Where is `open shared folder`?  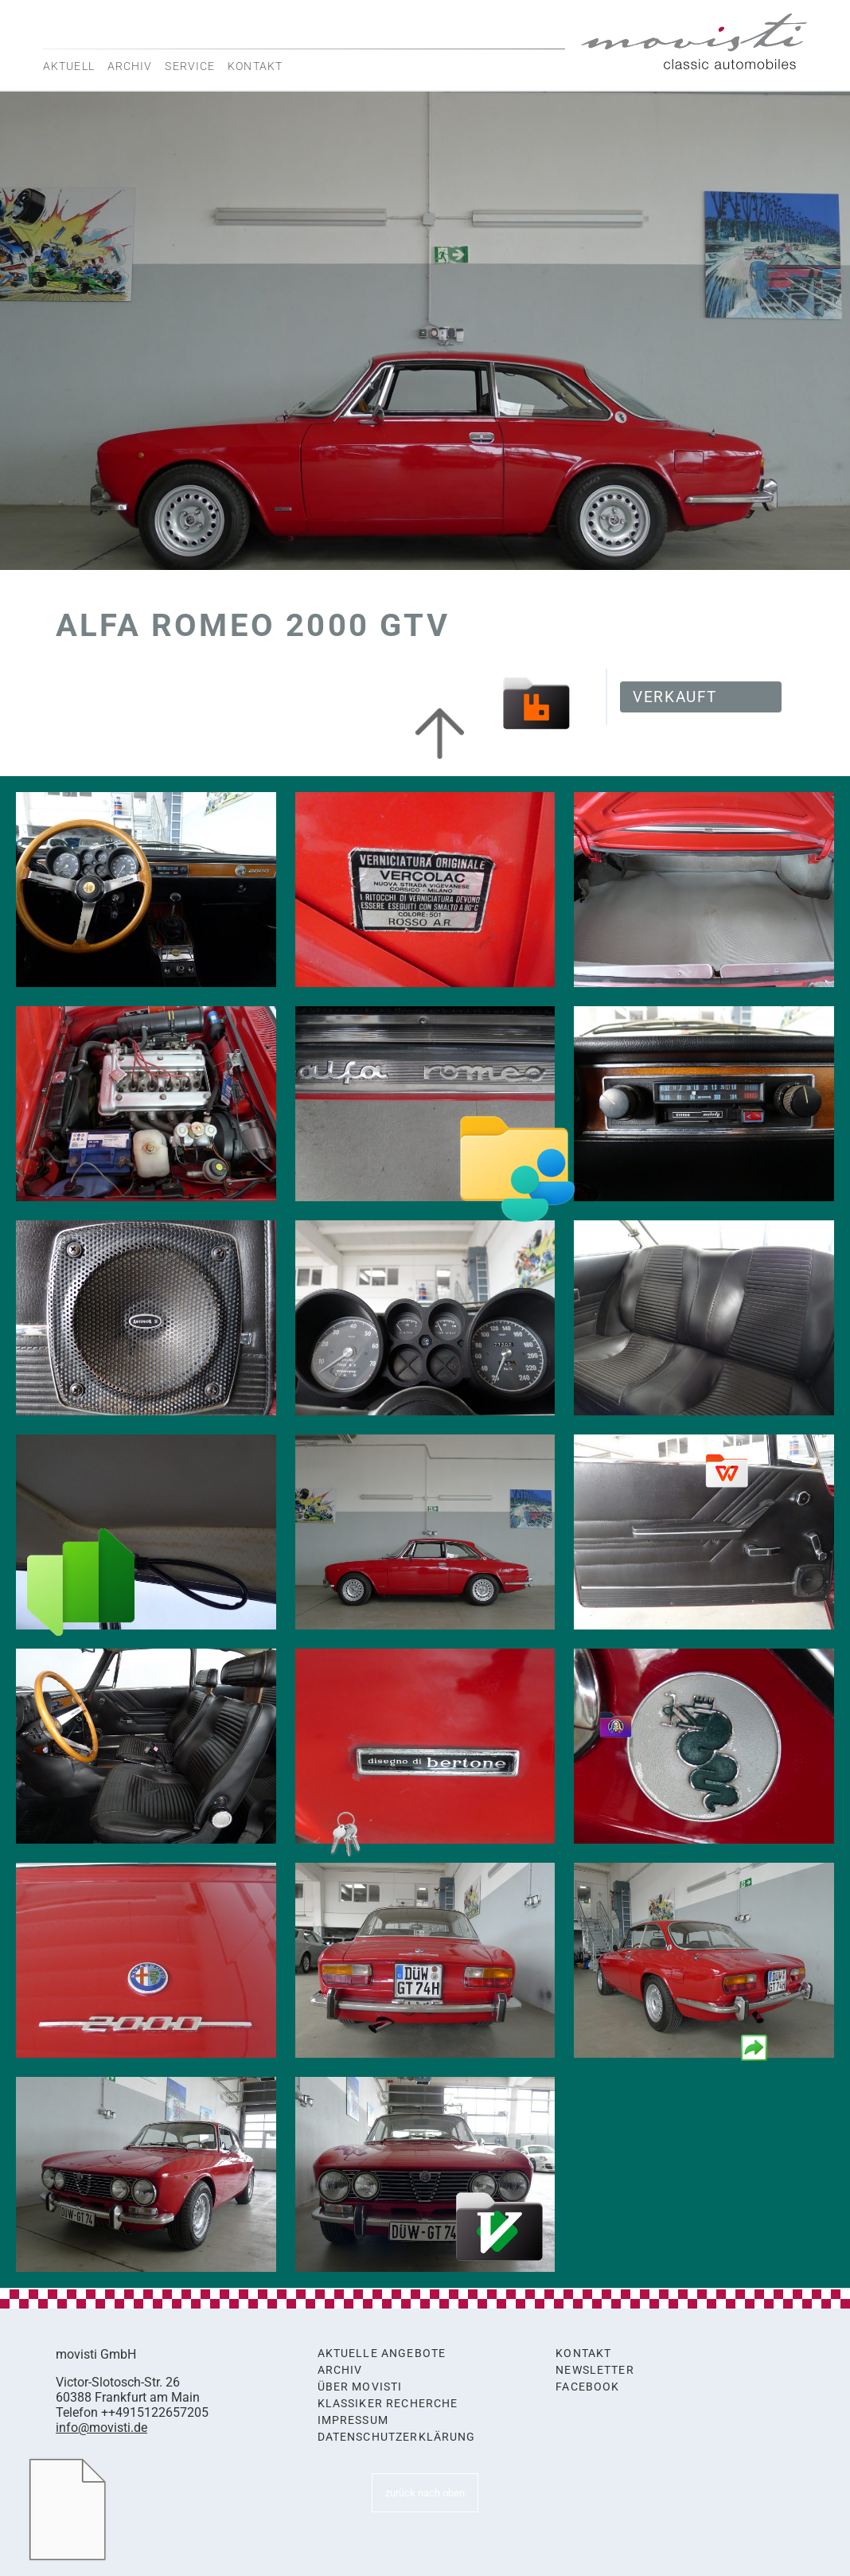
open shared folder is located at coordinates (514, 1161).